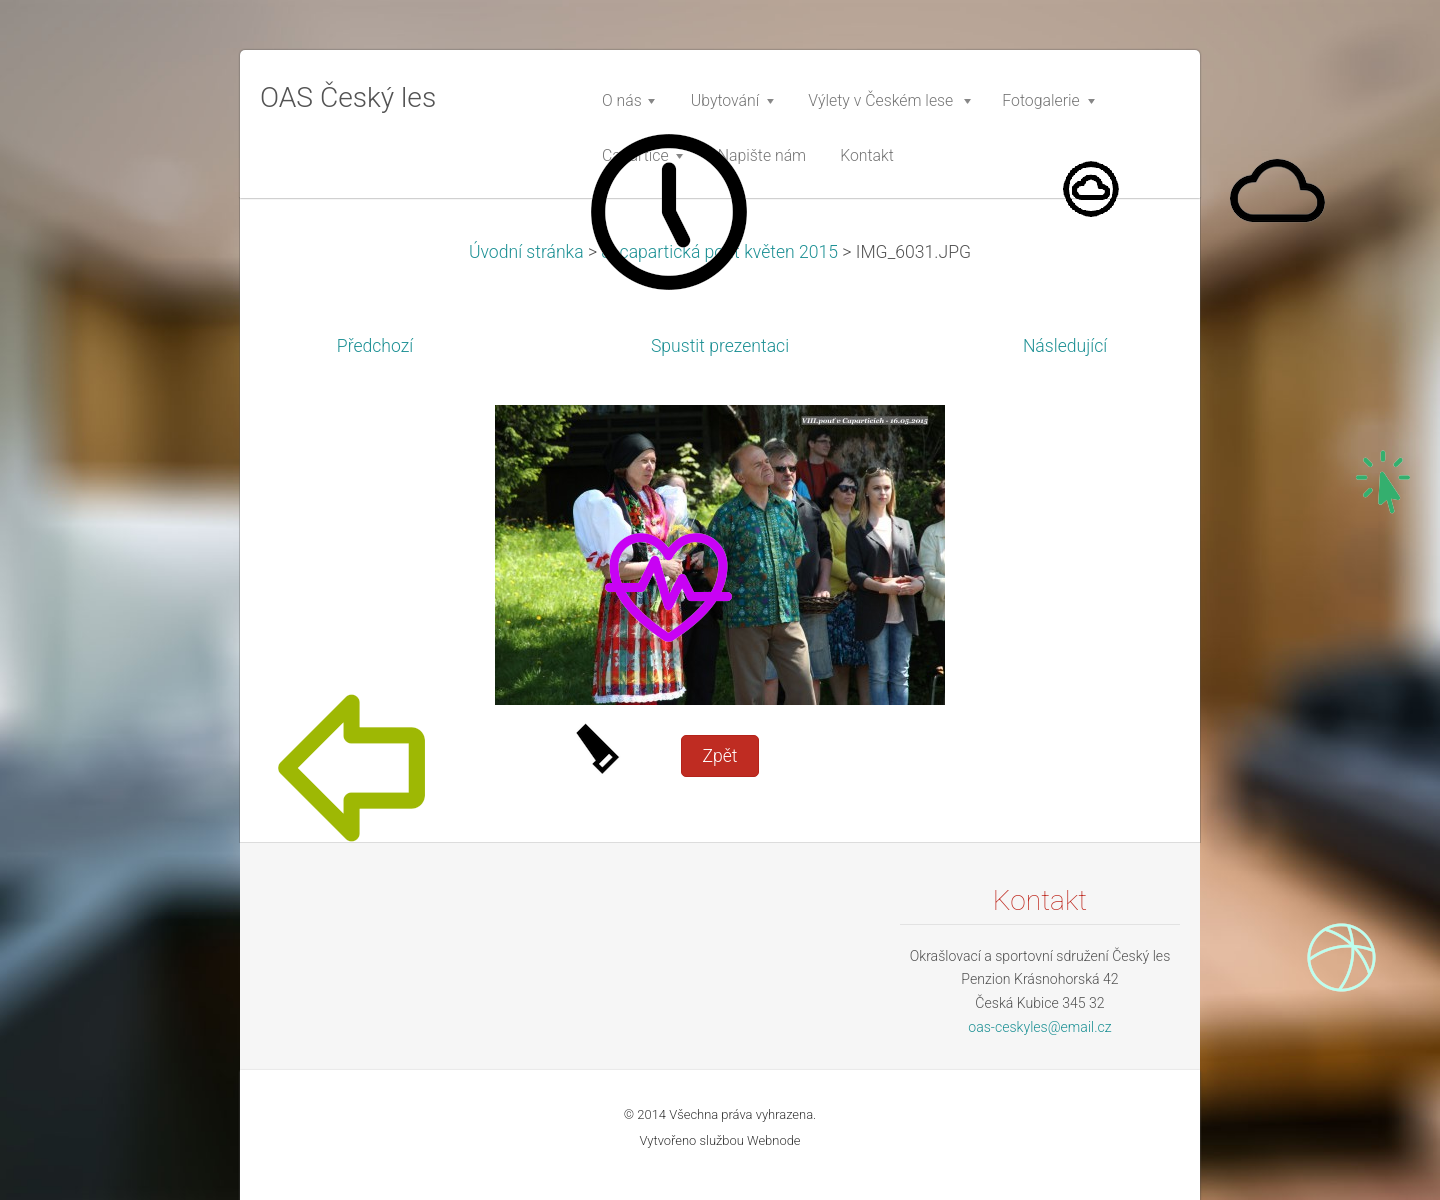 The width and height of the screenshot is (1440, 1200). What do you see at coordinates (357, 768) in the screenshot?
I see `go back to the previous screen` at bounding box center [357, 768].